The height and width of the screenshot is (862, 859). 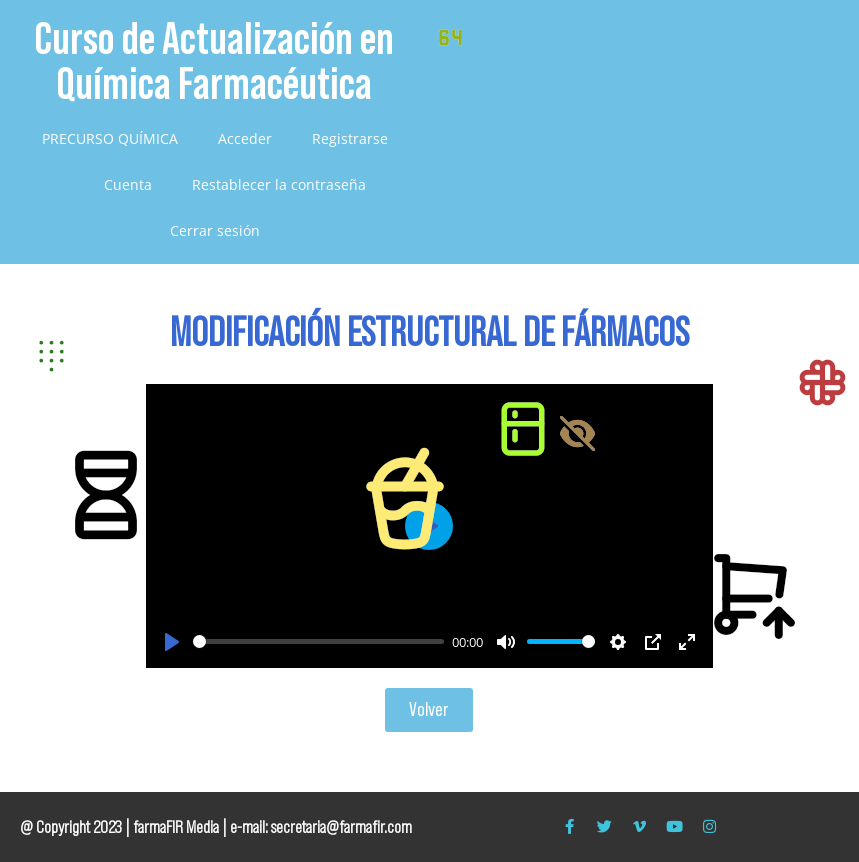 I want to click on indicates loading or processing in progress, so click(x=106, y=495).